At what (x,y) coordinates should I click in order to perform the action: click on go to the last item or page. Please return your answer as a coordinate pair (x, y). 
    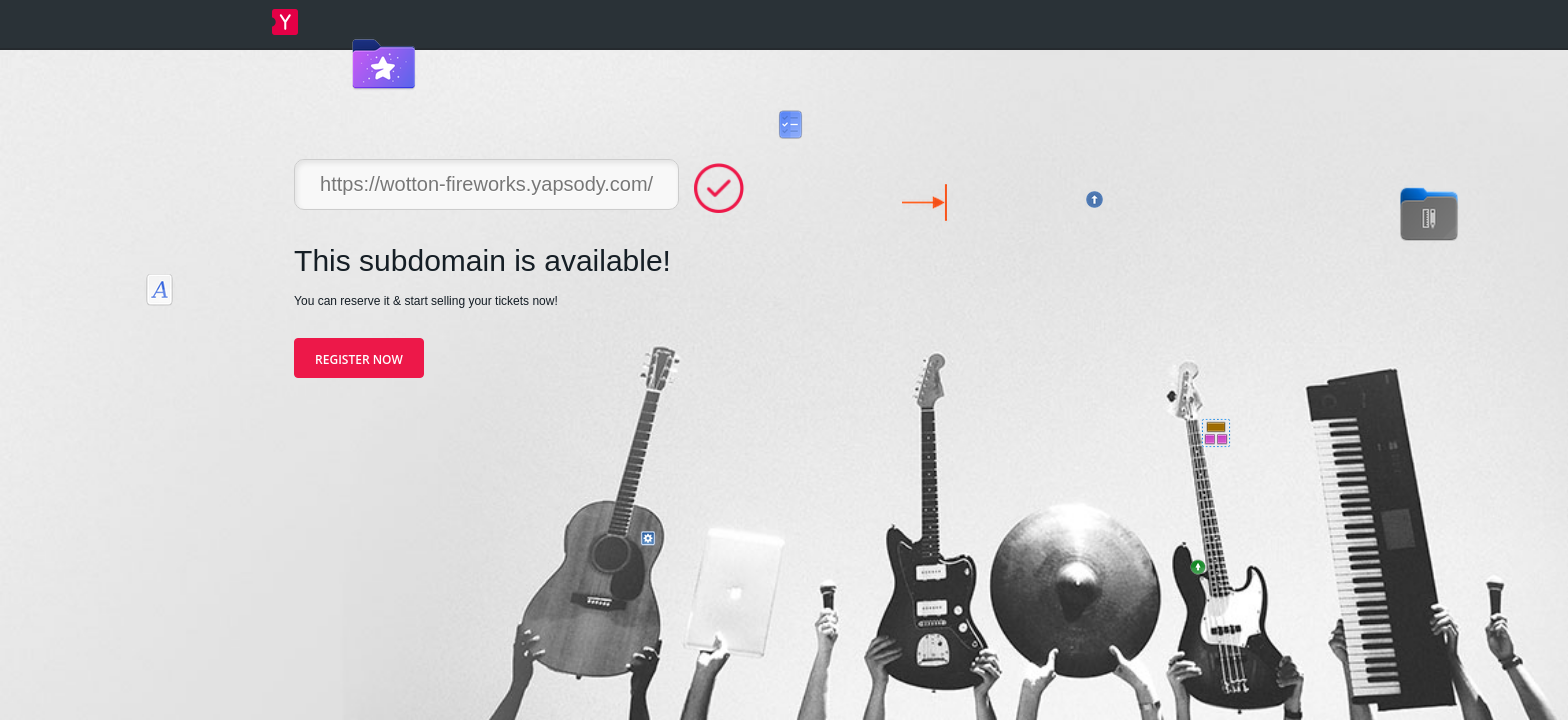
    Looking at the image, I should click on (924, 202).